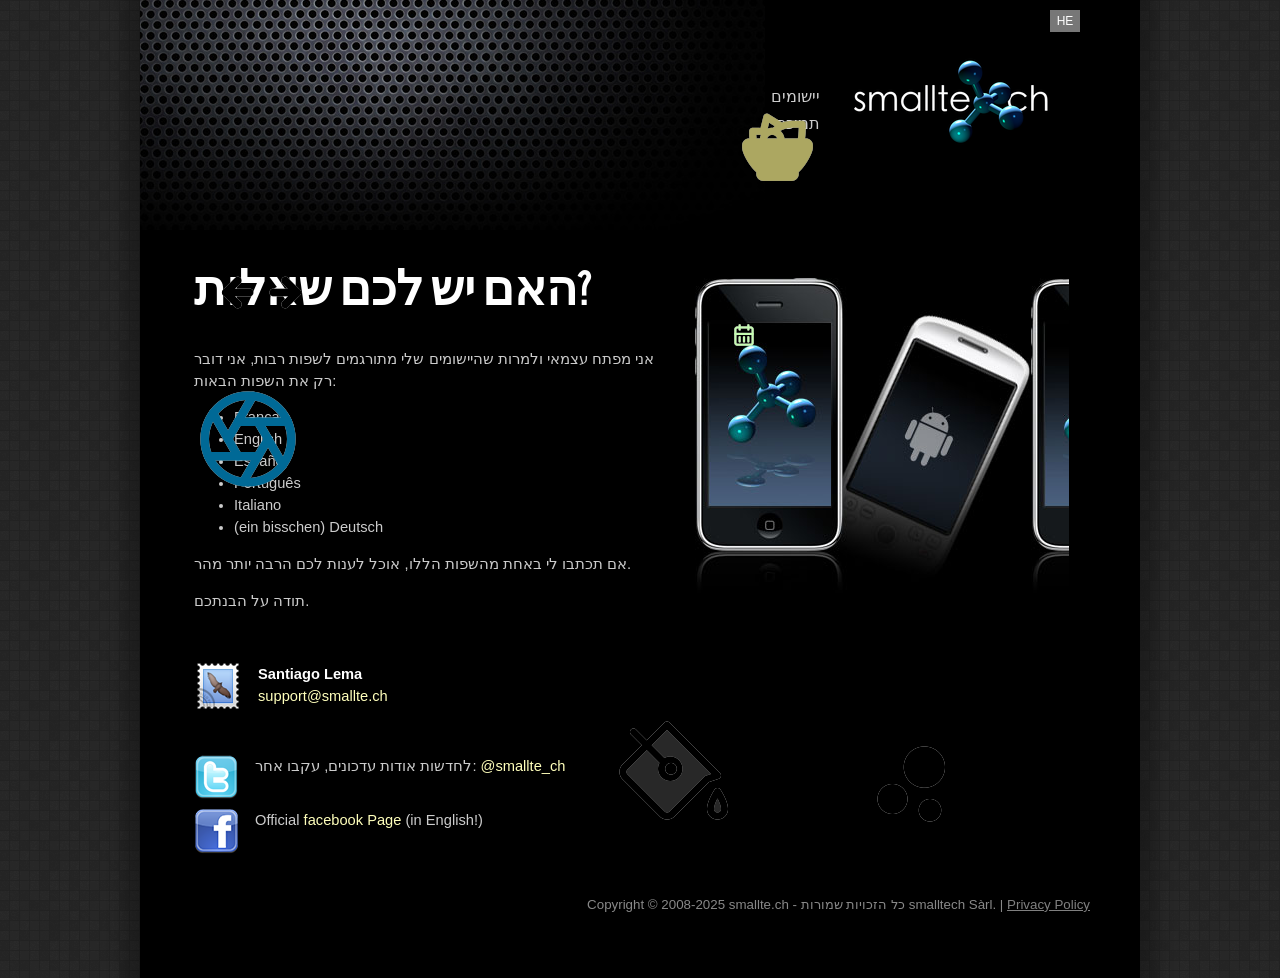  Describe the element at coordinates (672, 774) in the screenshot. I see `fill an area with color` at that location.